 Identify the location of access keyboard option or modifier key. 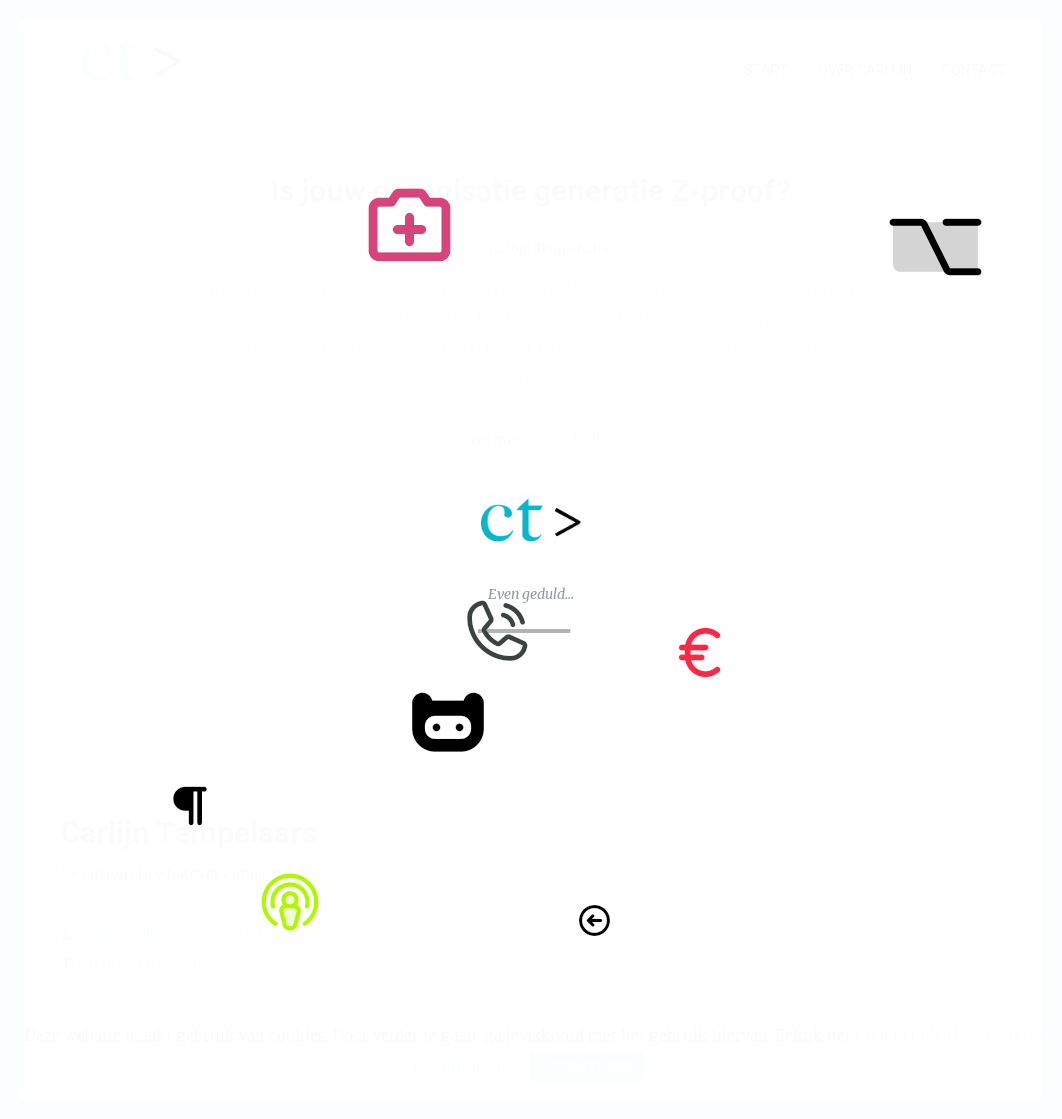
(935, 243).